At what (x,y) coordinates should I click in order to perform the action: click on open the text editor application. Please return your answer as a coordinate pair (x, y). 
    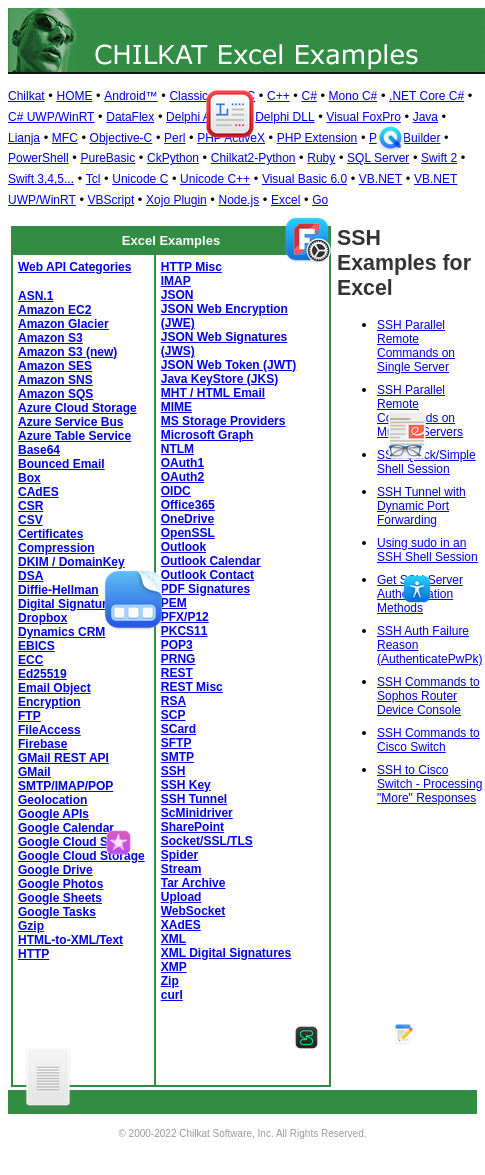
    Looking at the image, I should click on (403, 1034).